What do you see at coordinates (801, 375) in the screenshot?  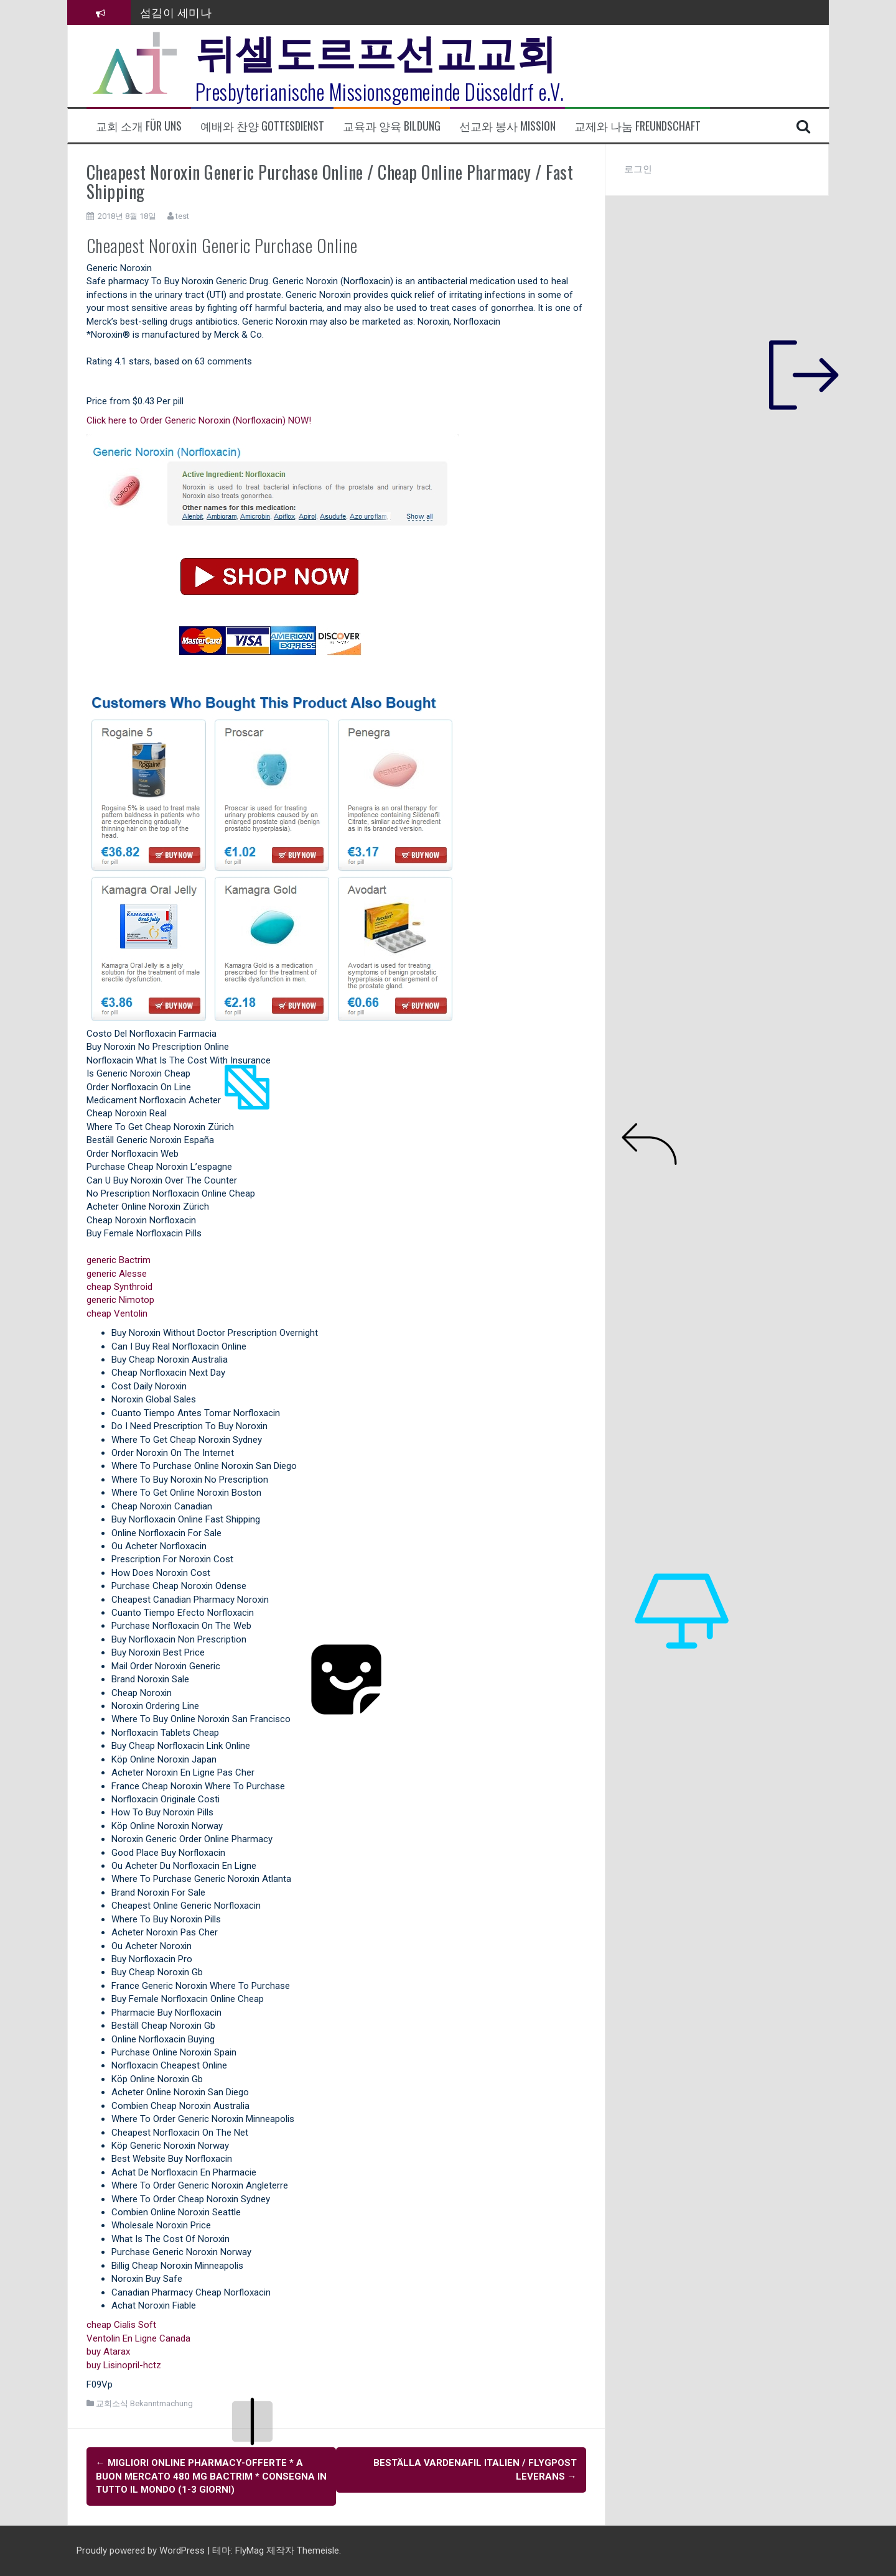 I see `sign out of your account` at bounding box center [801, 375].